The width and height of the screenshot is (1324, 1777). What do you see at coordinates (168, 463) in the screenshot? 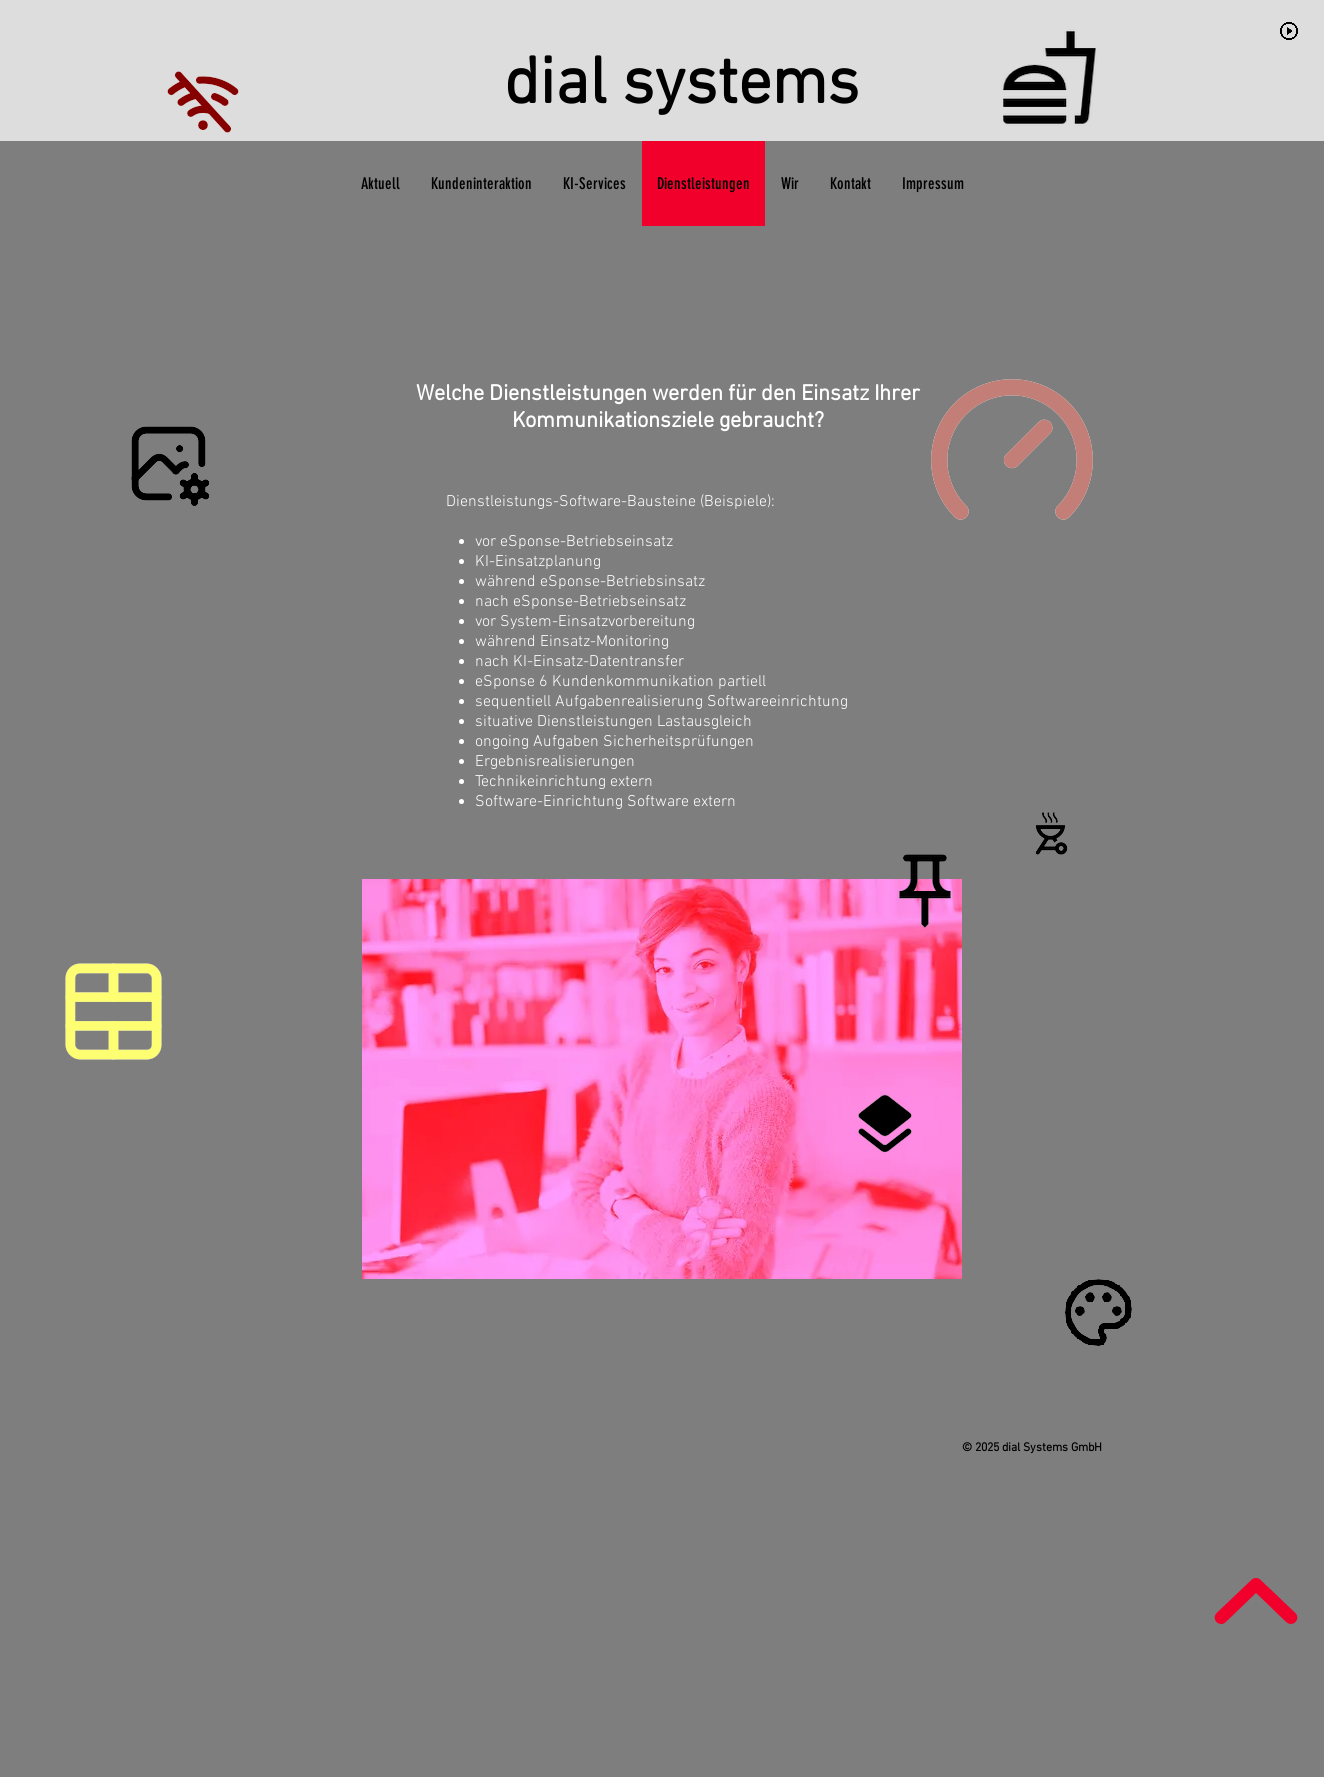
I see `access image or photo settings` at bounding box center [168, 463].